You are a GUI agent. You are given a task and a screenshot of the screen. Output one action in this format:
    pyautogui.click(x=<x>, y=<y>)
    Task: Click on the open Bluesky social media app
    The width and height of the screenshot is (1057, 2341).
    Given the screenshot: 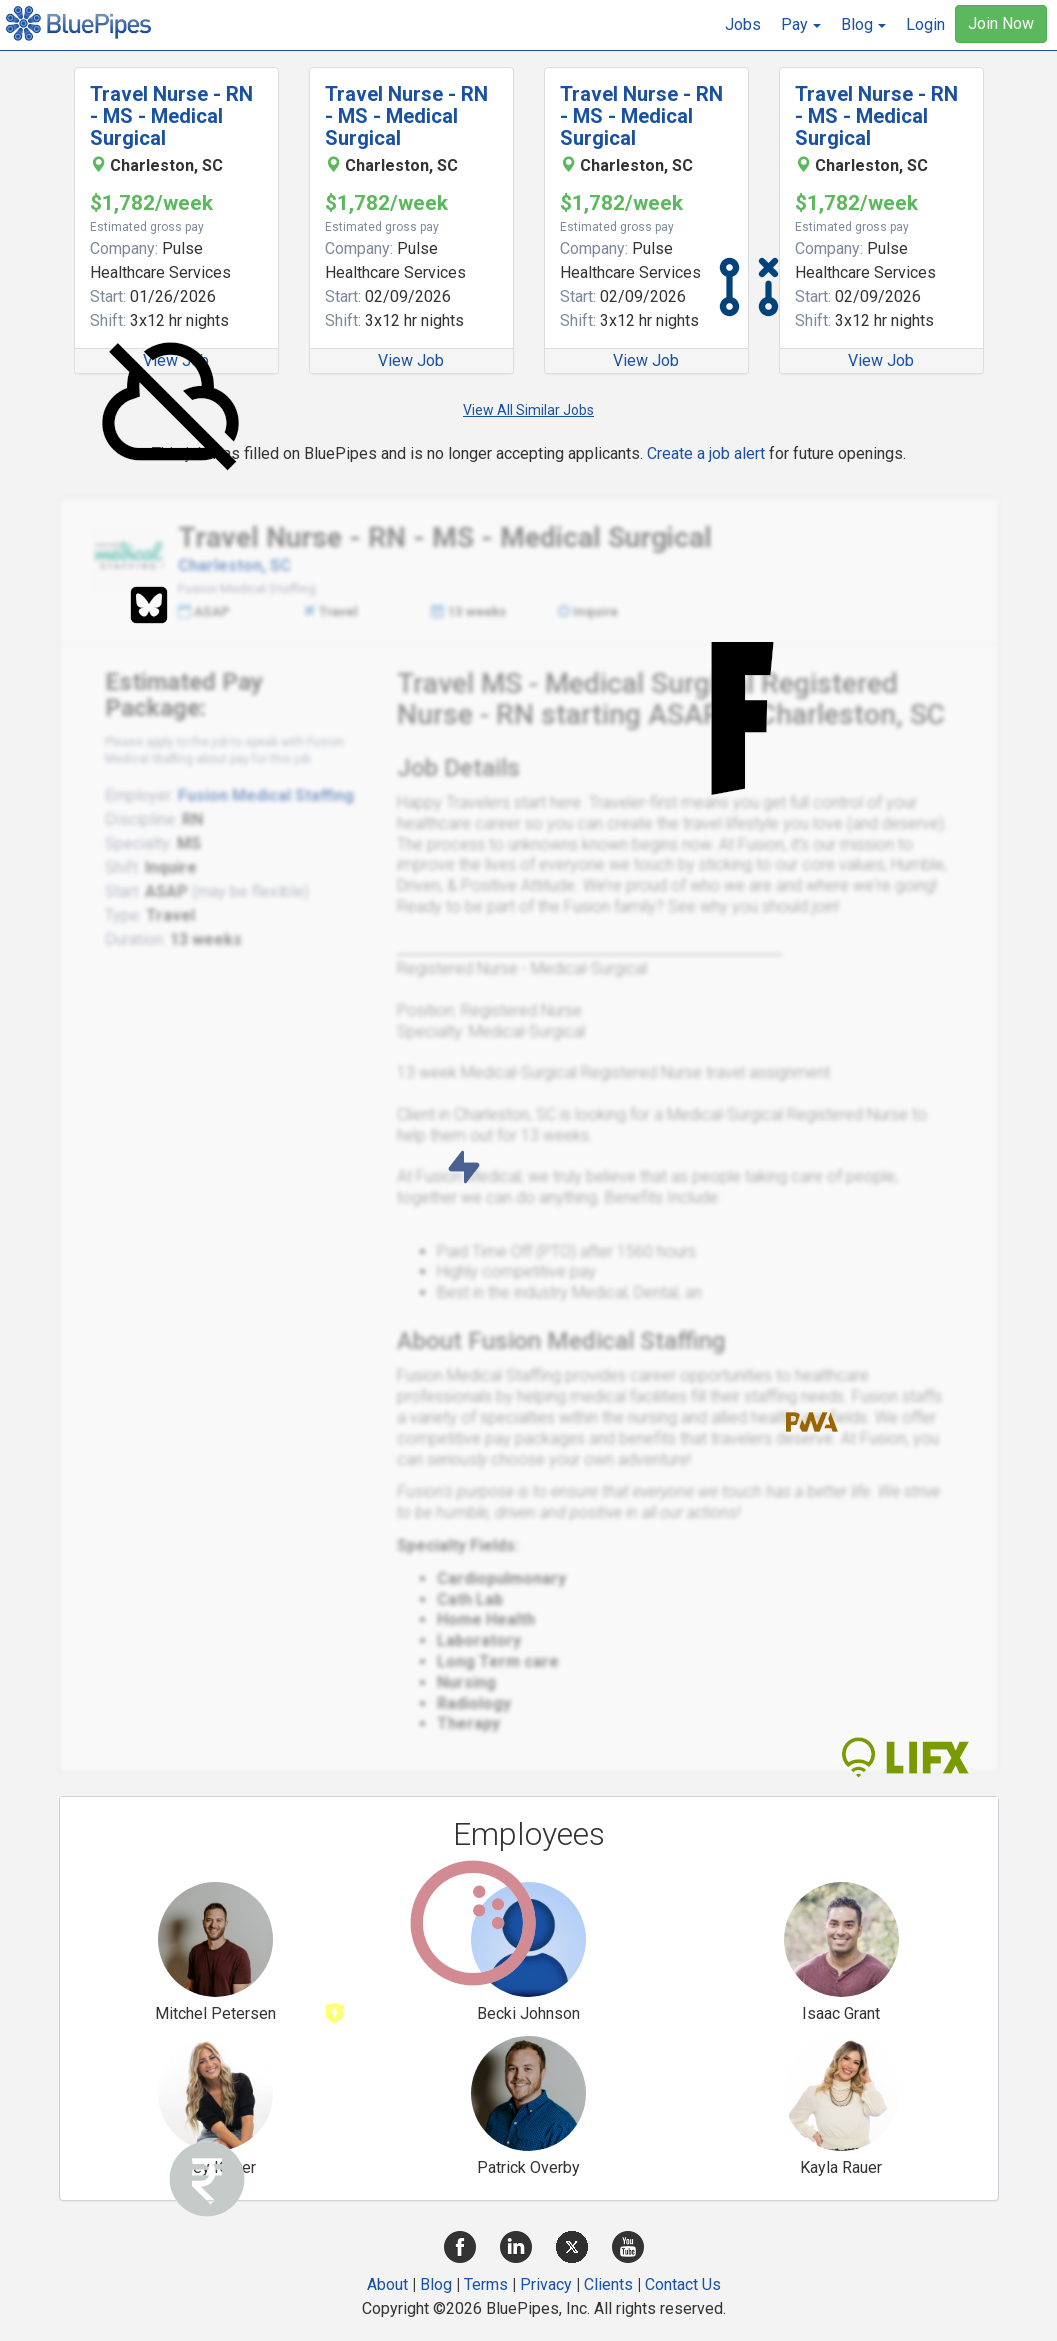 What is the action you would take?
    pyautogui.click(x=149, y=605)
    